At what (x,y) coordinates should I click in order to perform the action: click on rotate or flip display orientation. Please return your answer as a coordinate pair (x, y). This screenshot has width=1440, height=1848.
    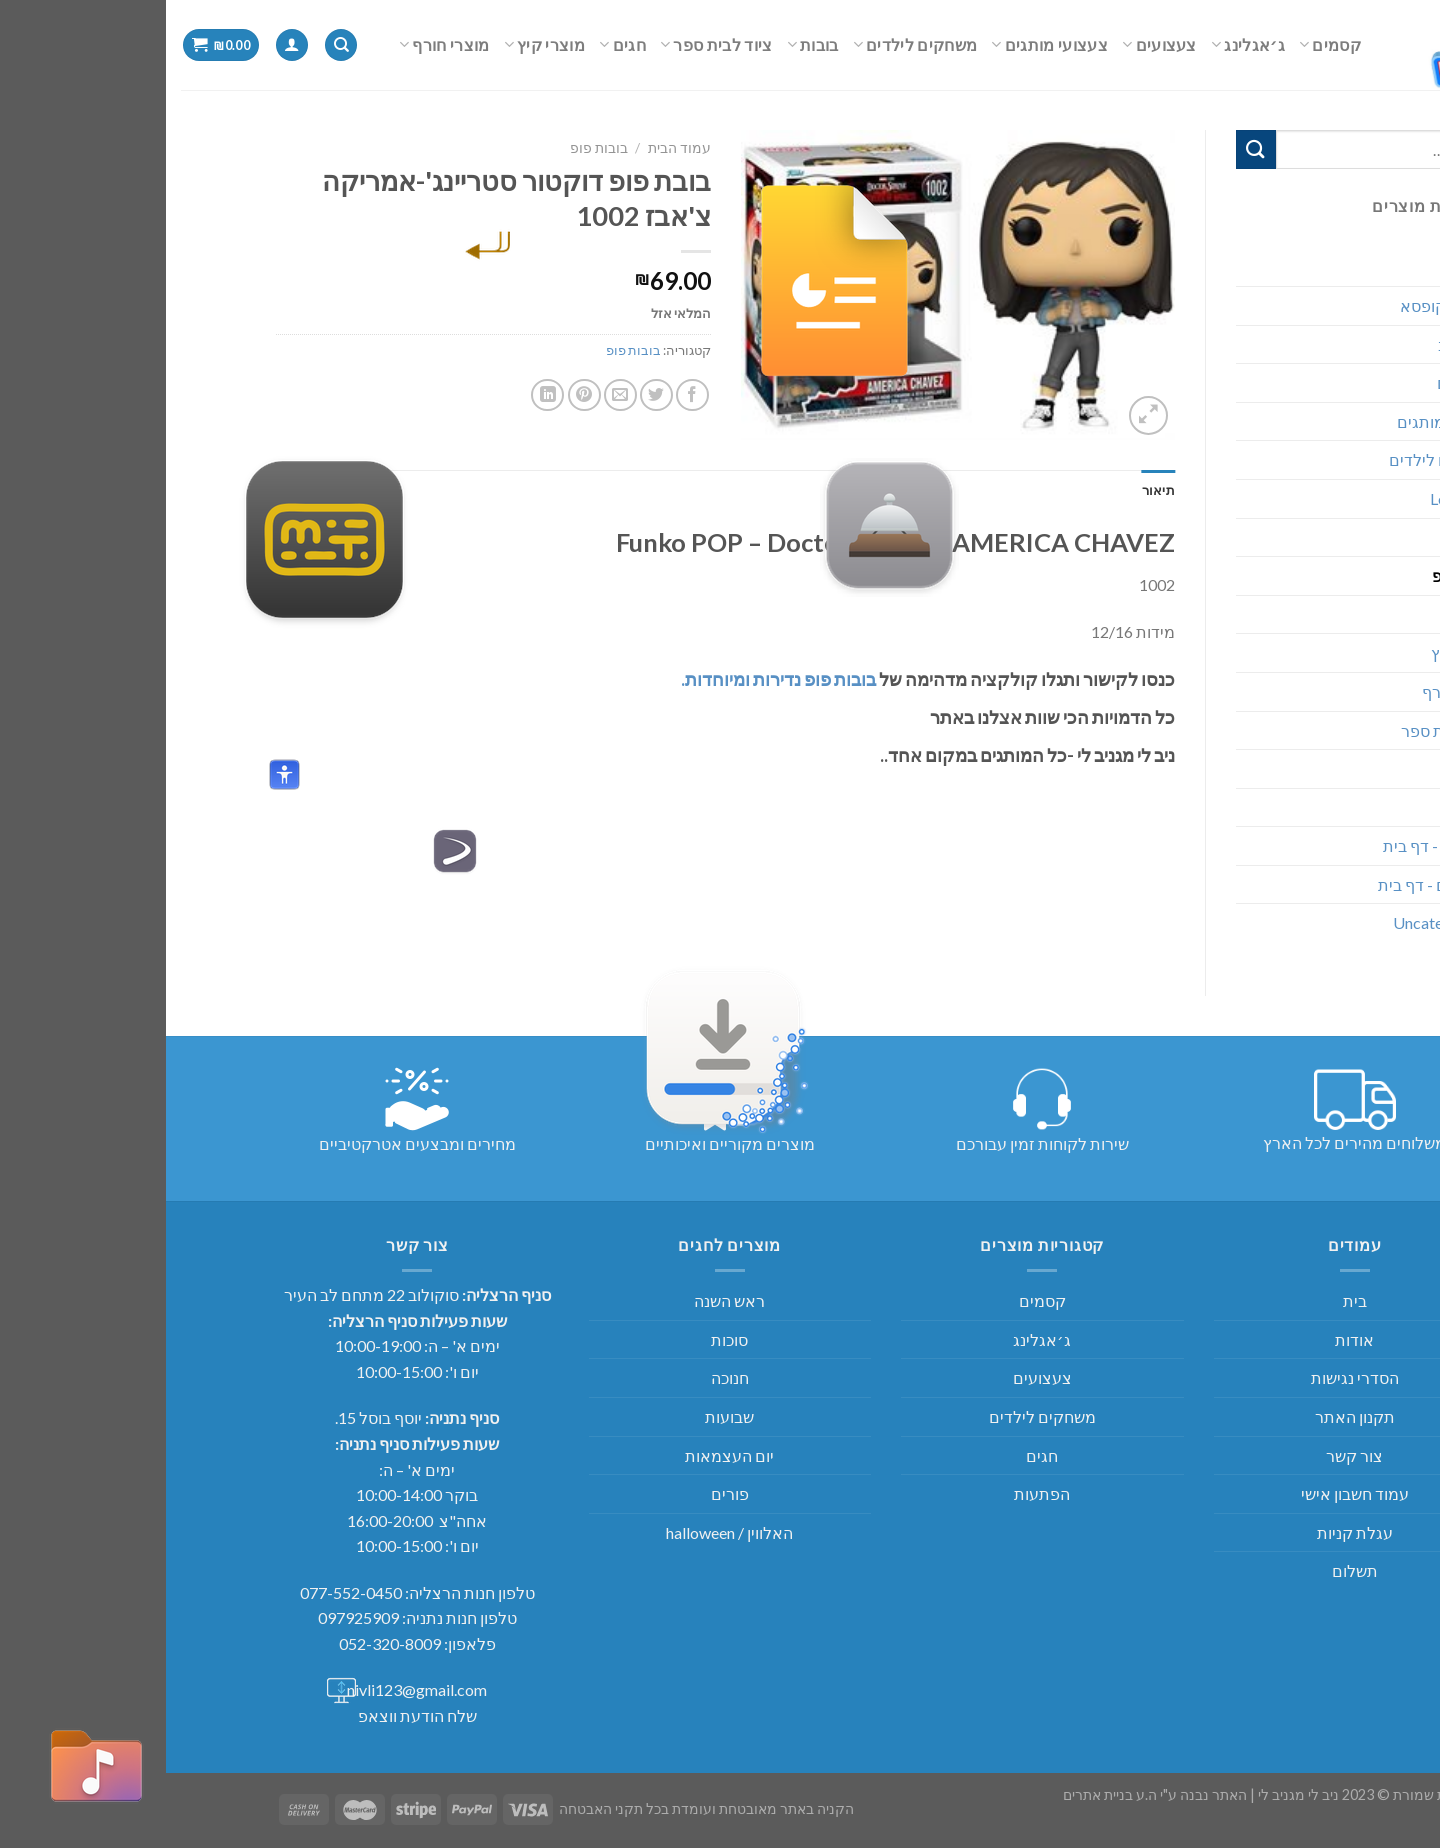
    Looking at the image, I should click on (341, 1690).